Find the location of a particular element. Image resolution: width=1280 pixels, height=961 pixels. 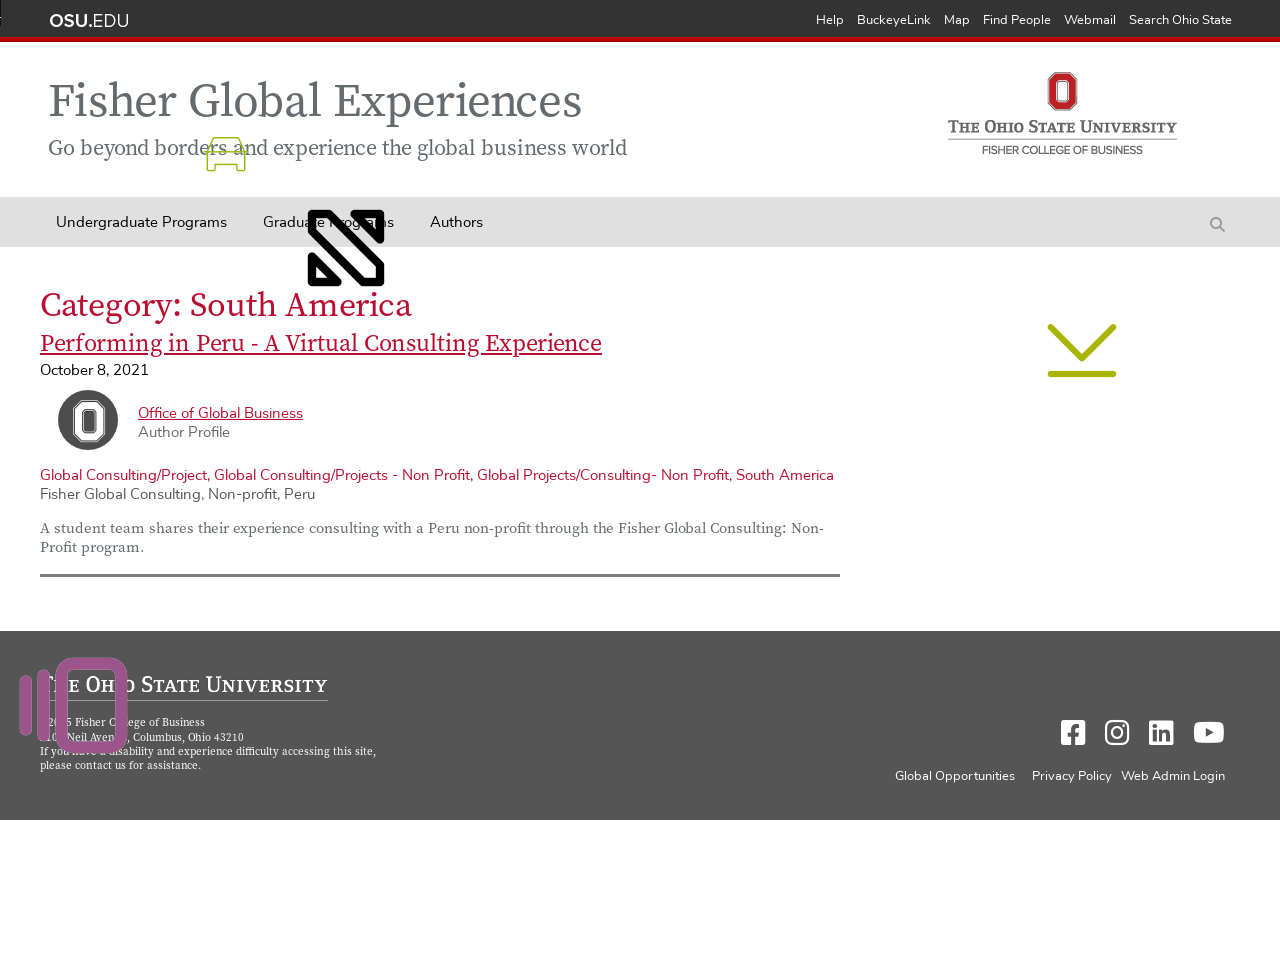

view version history is located at coordinates (73, 705).